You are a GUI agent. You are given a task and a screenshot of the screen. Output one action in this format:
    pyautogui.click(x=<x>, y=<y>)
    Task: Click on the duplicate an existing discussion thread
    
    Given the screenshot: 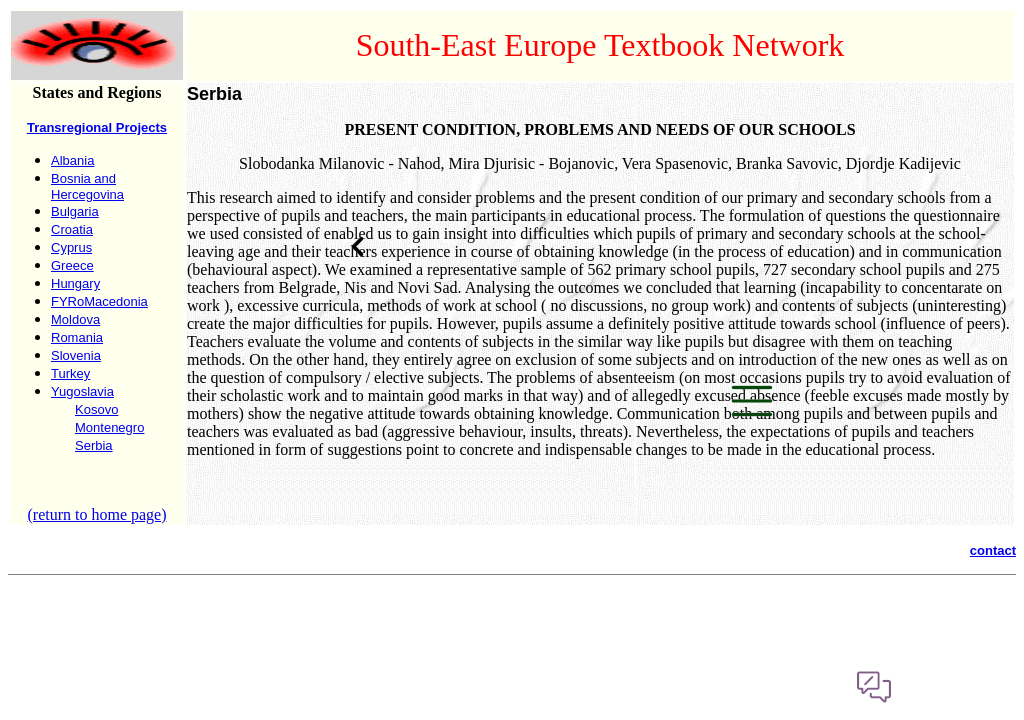 What is the action you would take?
    pyautogui.click(x=874, y=687)
    